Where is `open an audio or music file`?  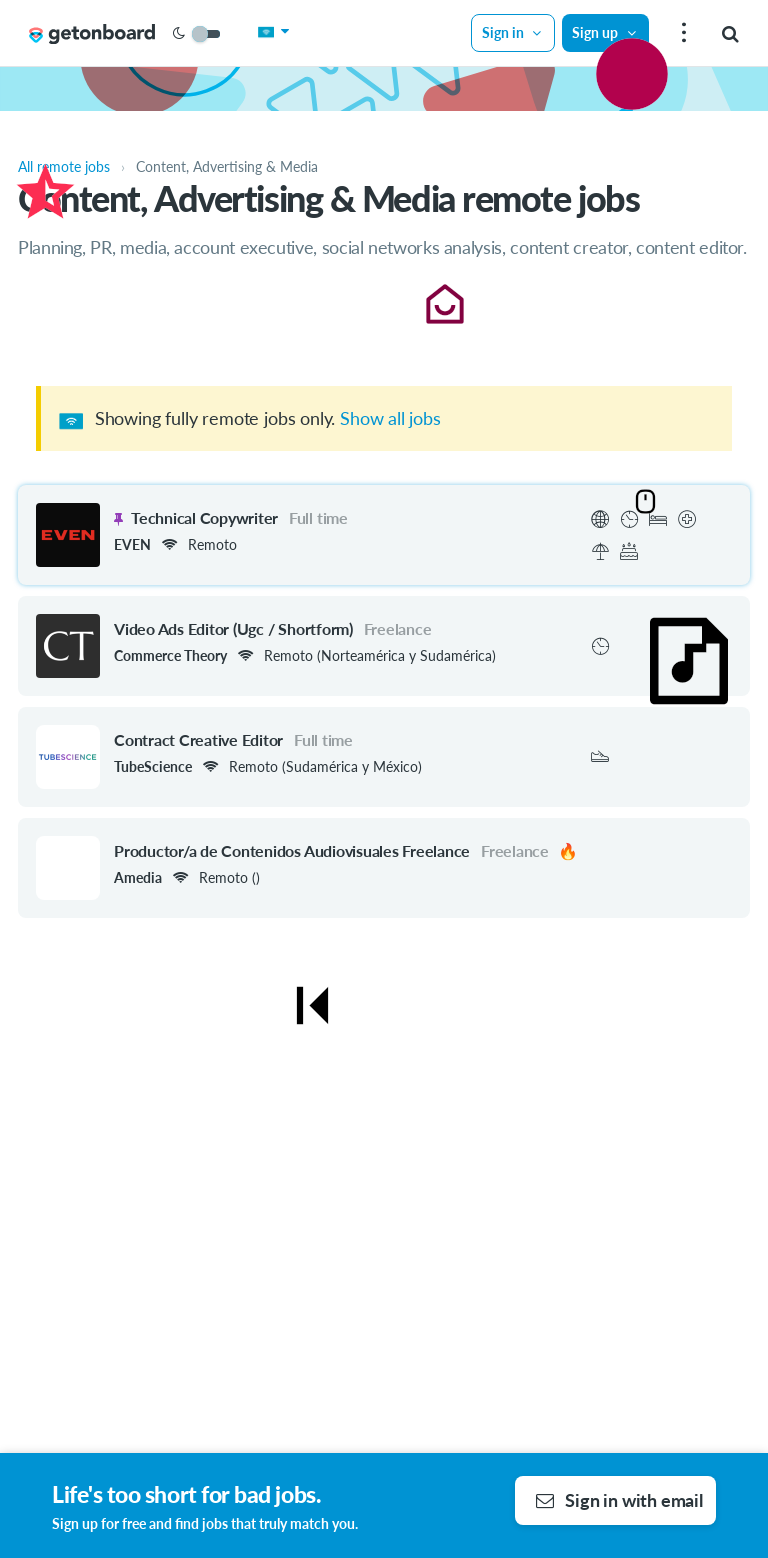 open an audio or music file is located at coordinates (689, 661).